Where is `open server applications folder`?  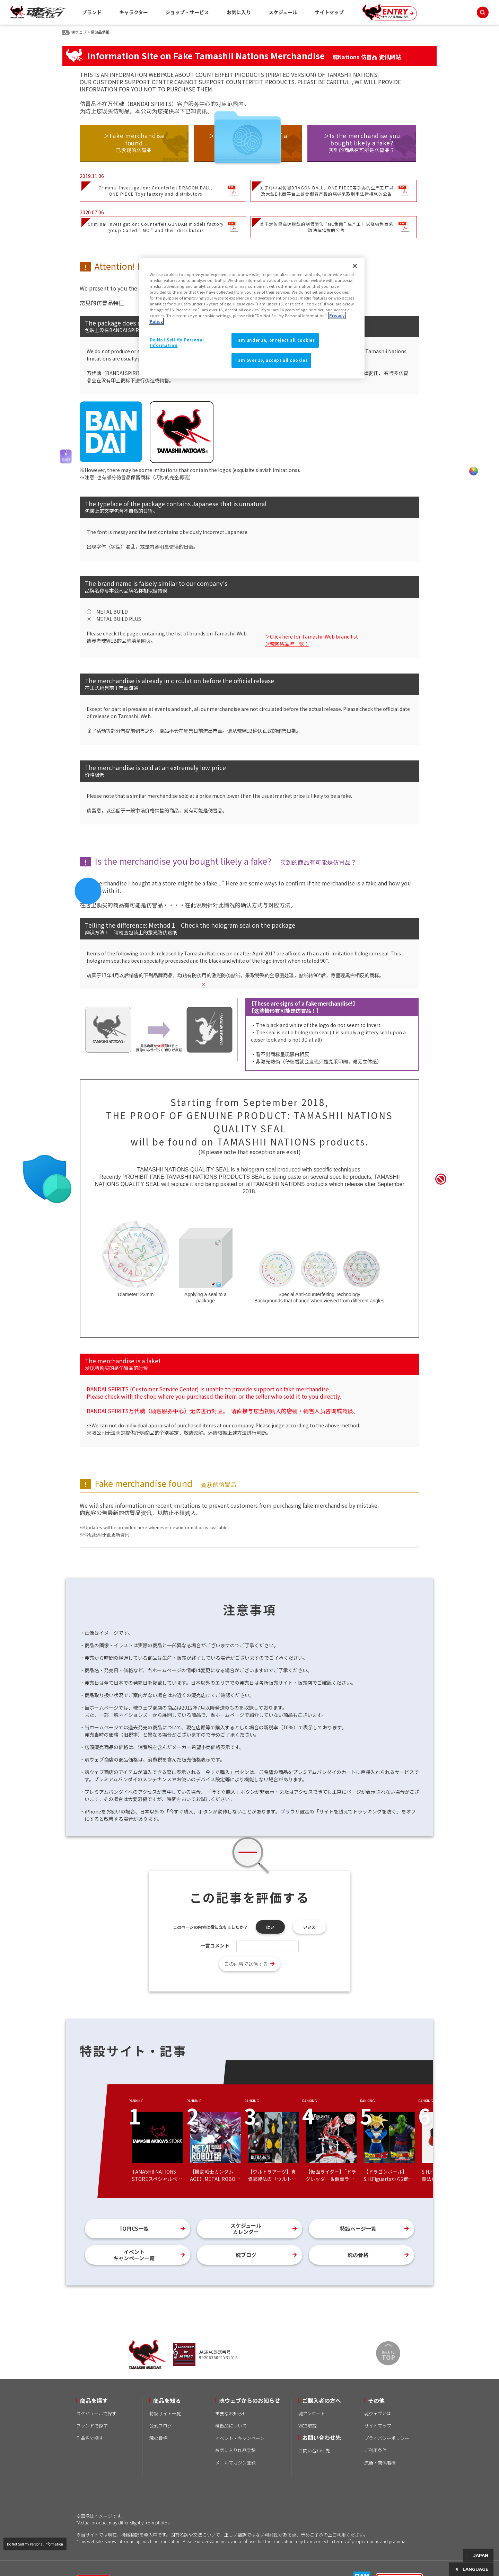
open server applications folder is located at coordinates (247, 137).